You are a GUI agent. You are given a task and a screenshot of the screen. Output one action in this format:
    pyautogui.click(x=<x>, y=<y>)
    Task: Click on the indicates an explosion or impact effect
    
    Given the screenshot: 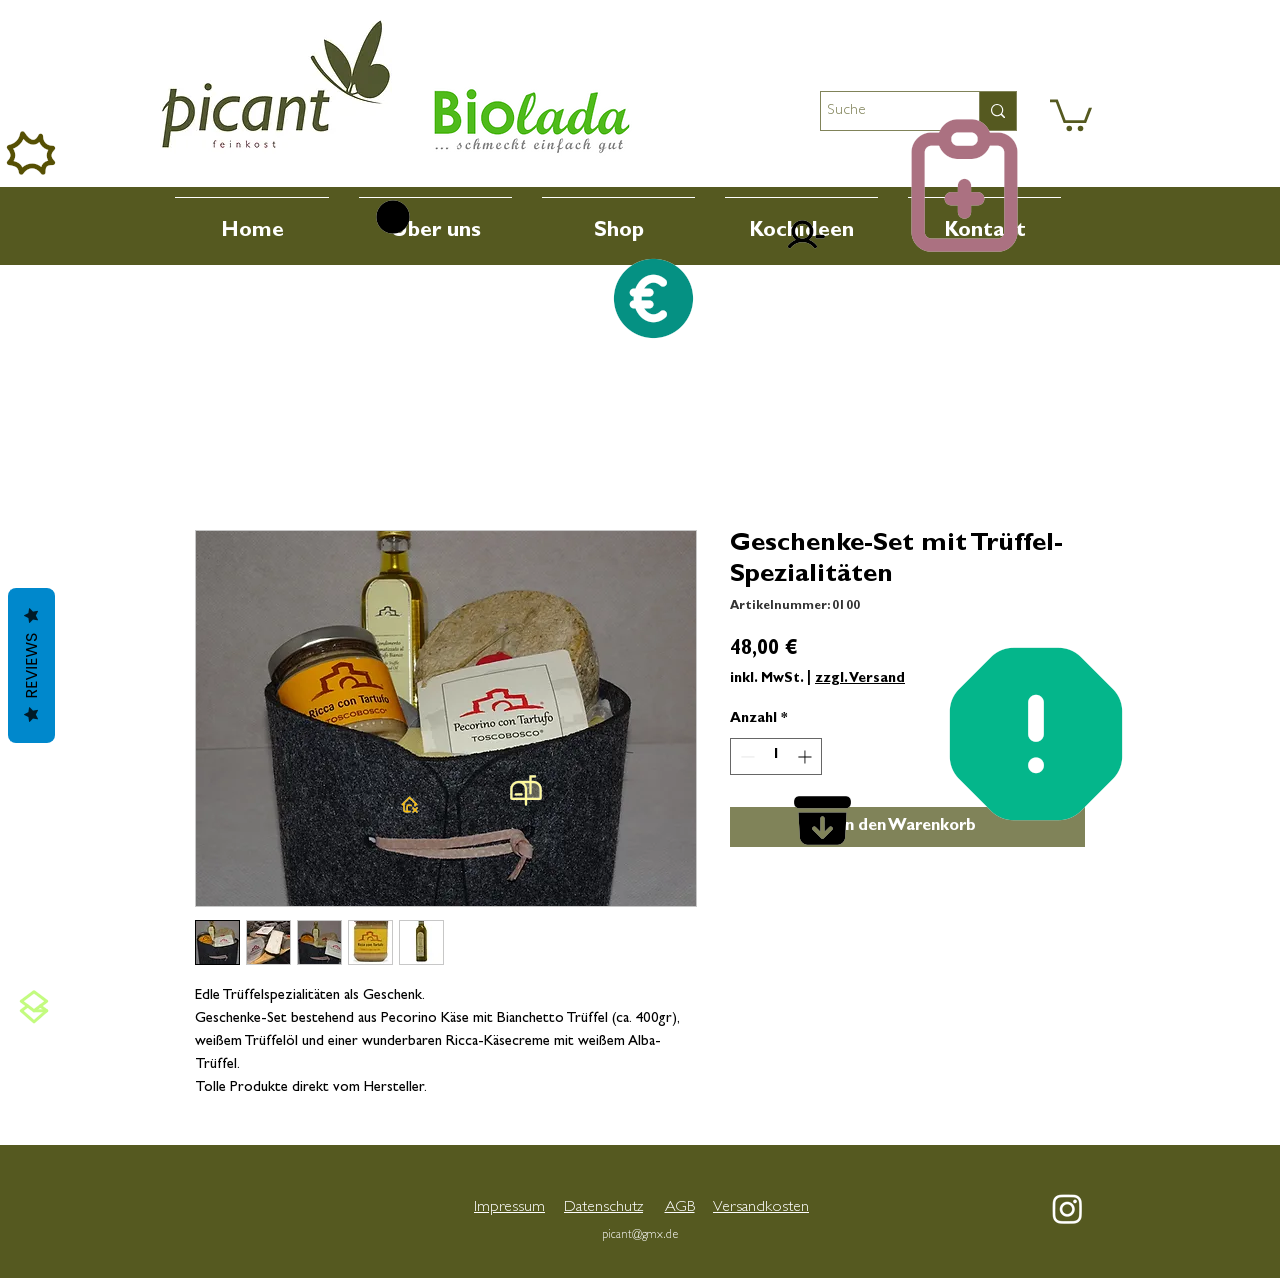 What is the action you would take?
    pyautogui.click(x=31, y=153)
    